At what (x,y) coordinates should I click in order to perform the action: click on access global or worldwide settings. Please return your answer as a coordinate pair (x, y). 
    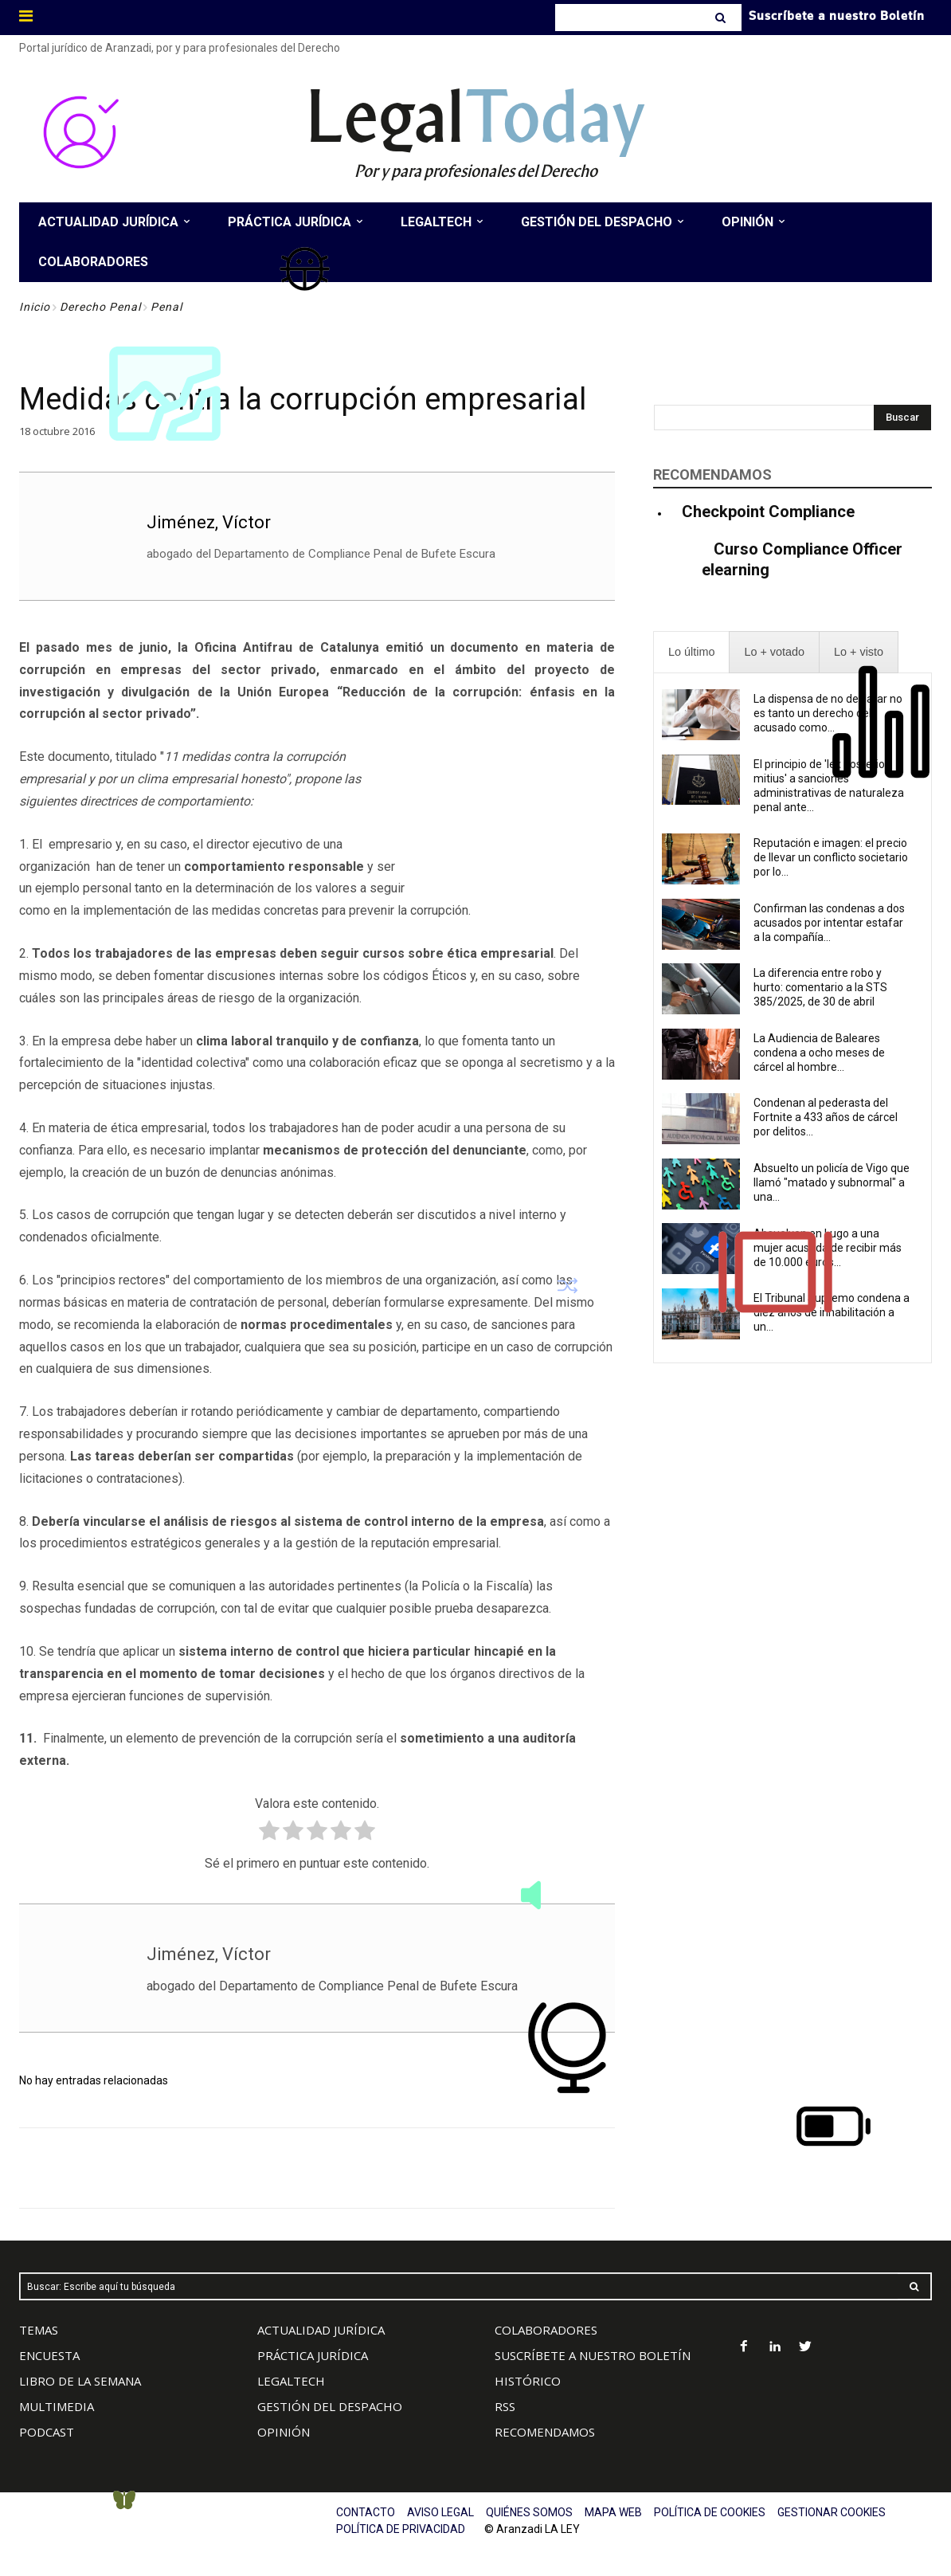
    Looking at the image, I should click on (570, 2045).